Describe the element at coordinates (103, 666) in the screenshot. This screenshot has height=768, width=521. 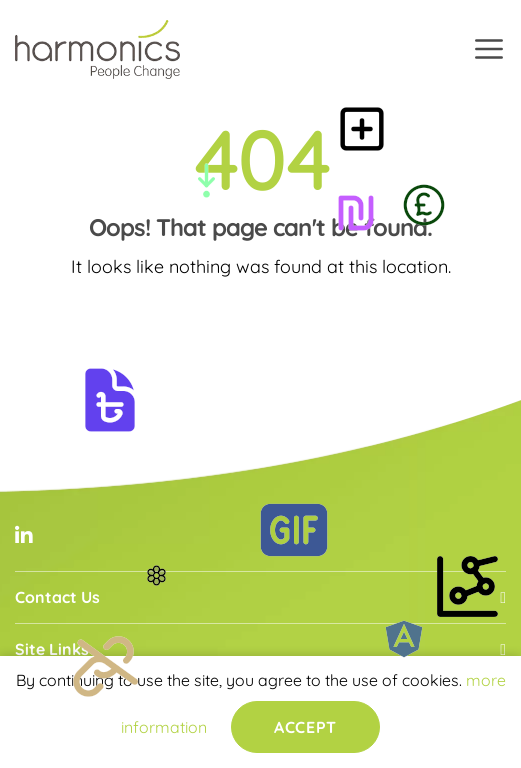
I see `remove or break a hyperlink` at that location.